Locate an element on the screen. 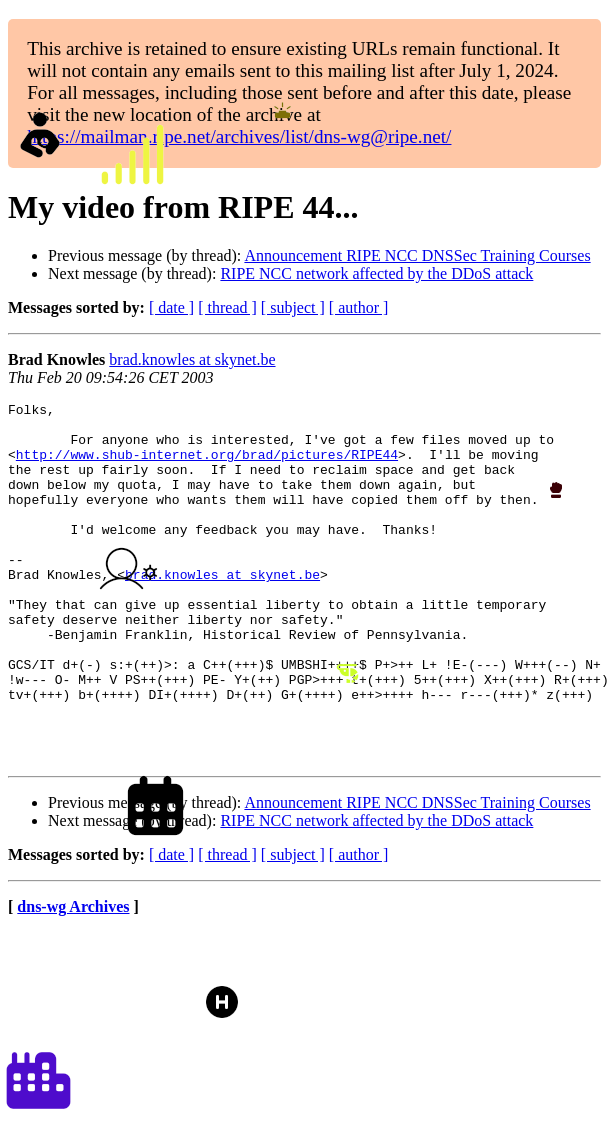 The height and width of the screenshot is (1142, 609). rock gesture for rock-paper-scissors game is located at coordinates (556, 490).